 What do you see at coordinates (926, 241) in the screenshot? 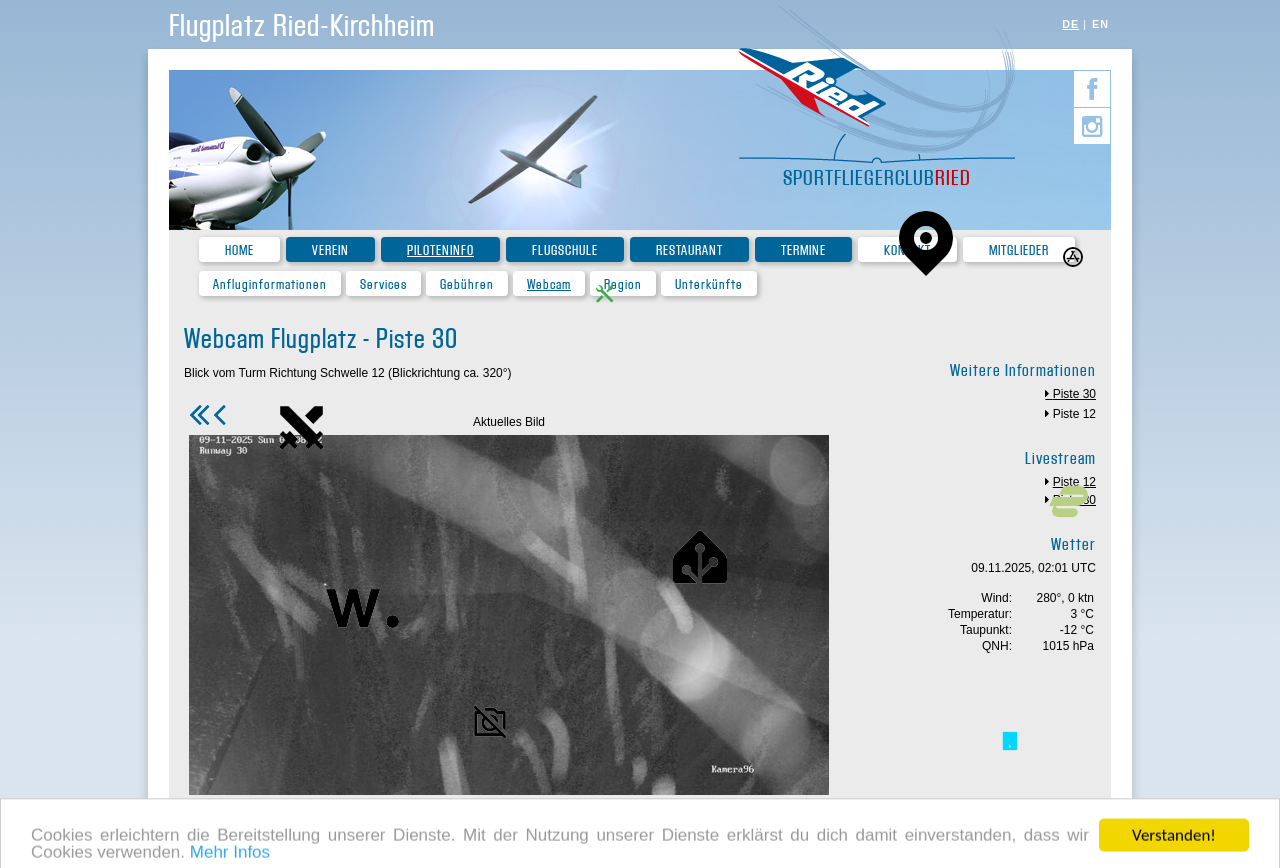
I see `view location on map` at bounding box center [926, 241].